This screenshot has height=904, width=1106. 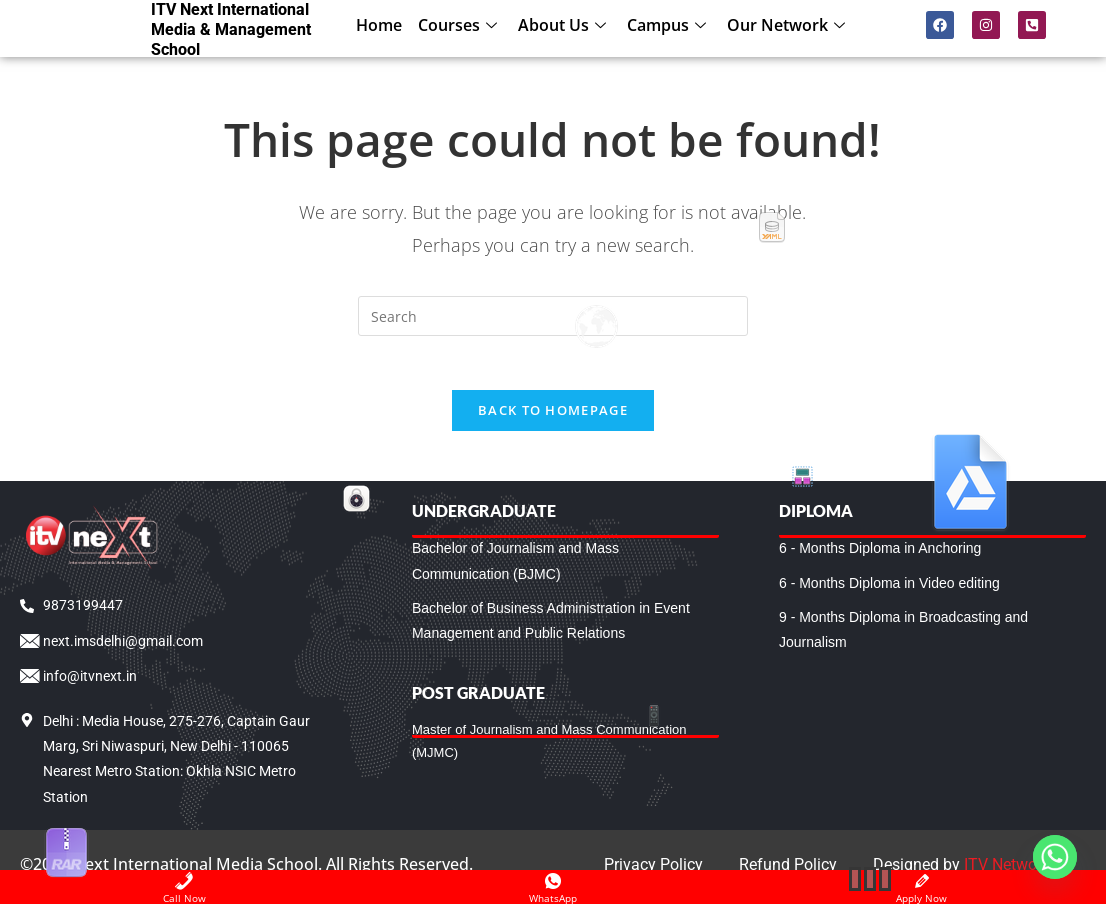 I want to click on open two-factor authentication app, so click(x=356, y=498).